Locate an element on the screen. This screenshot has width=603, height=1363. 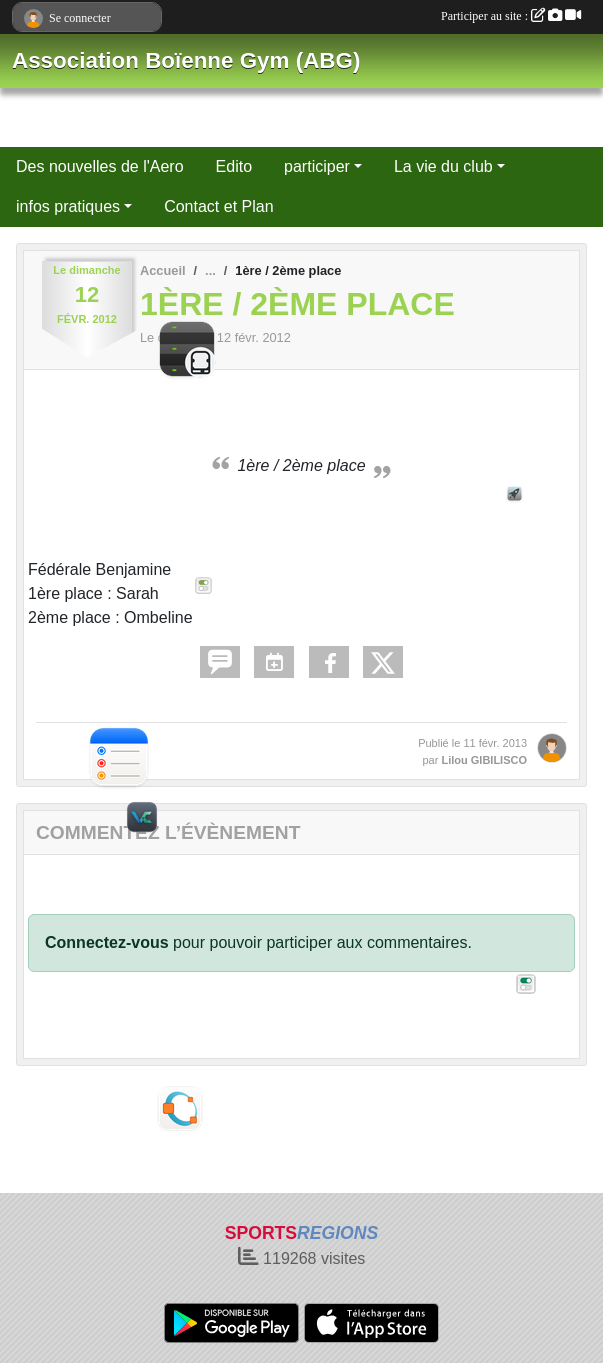
open gnome tweaks settings is located at coordinates (526, 984).